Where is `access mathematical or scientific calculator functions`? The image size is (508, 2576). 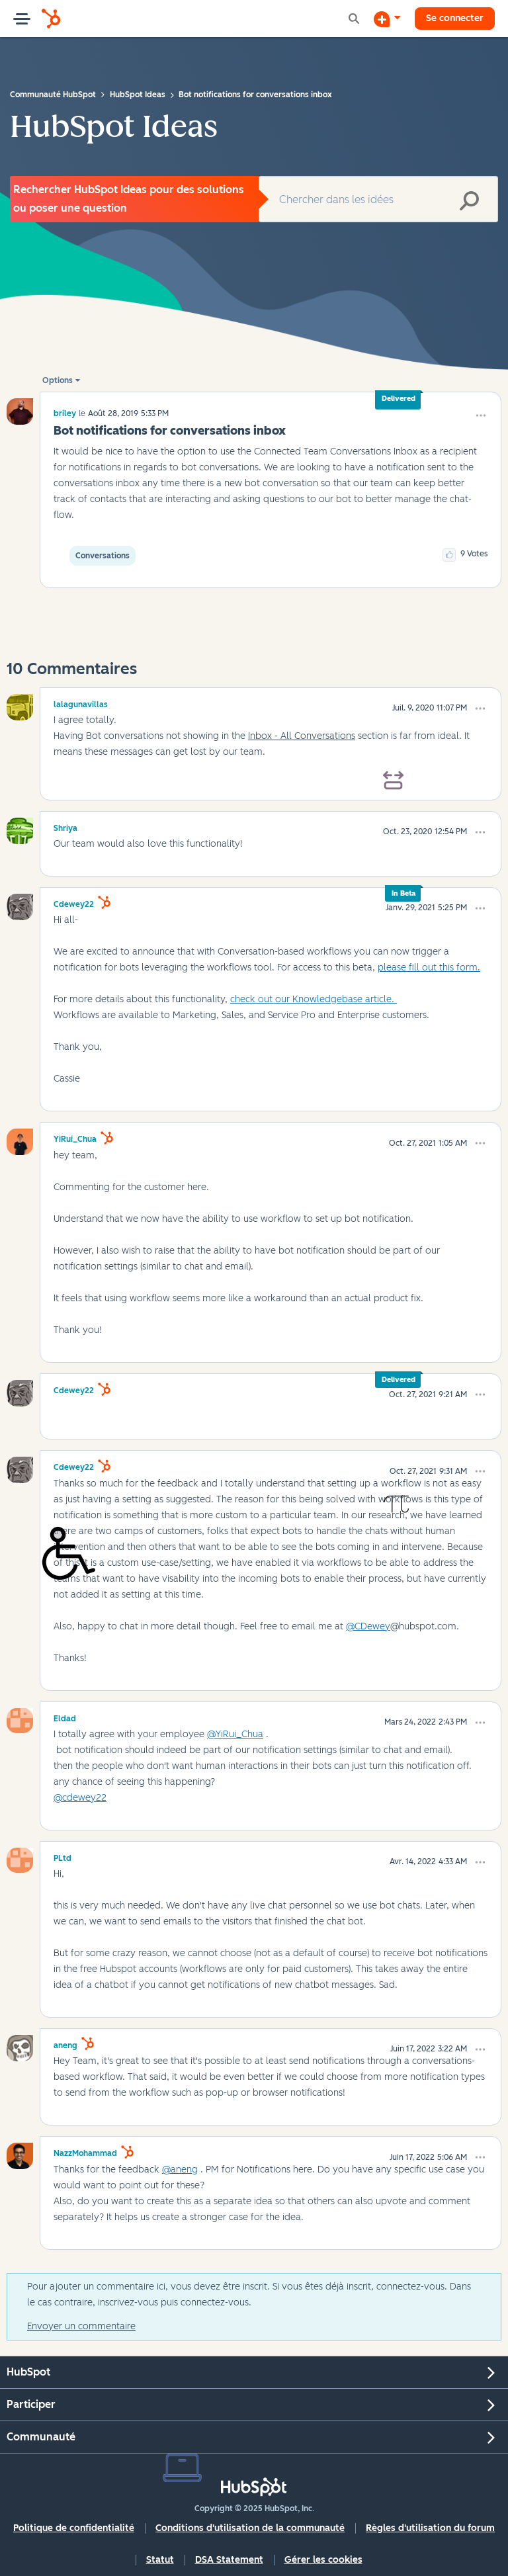
access mathematical or scientific calculator functions is located at coordinates (397, 1504).